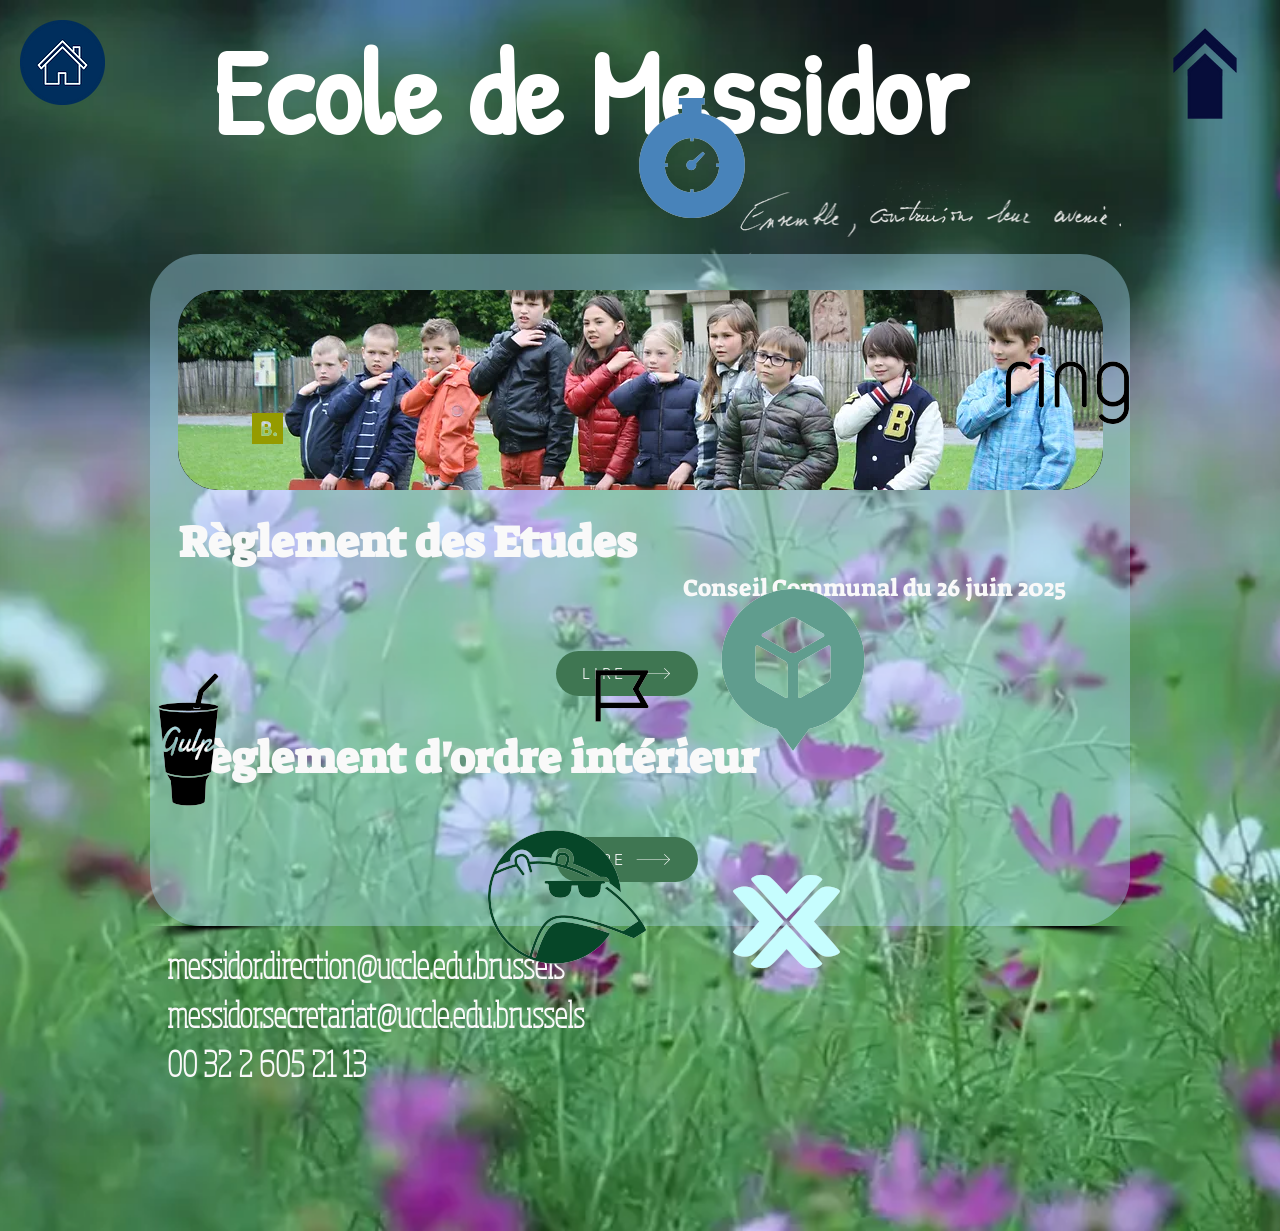 The height and width of the screenshot is (1231, 1280). I want to click on open the AfterShip package tracking app, so click(793, 670).